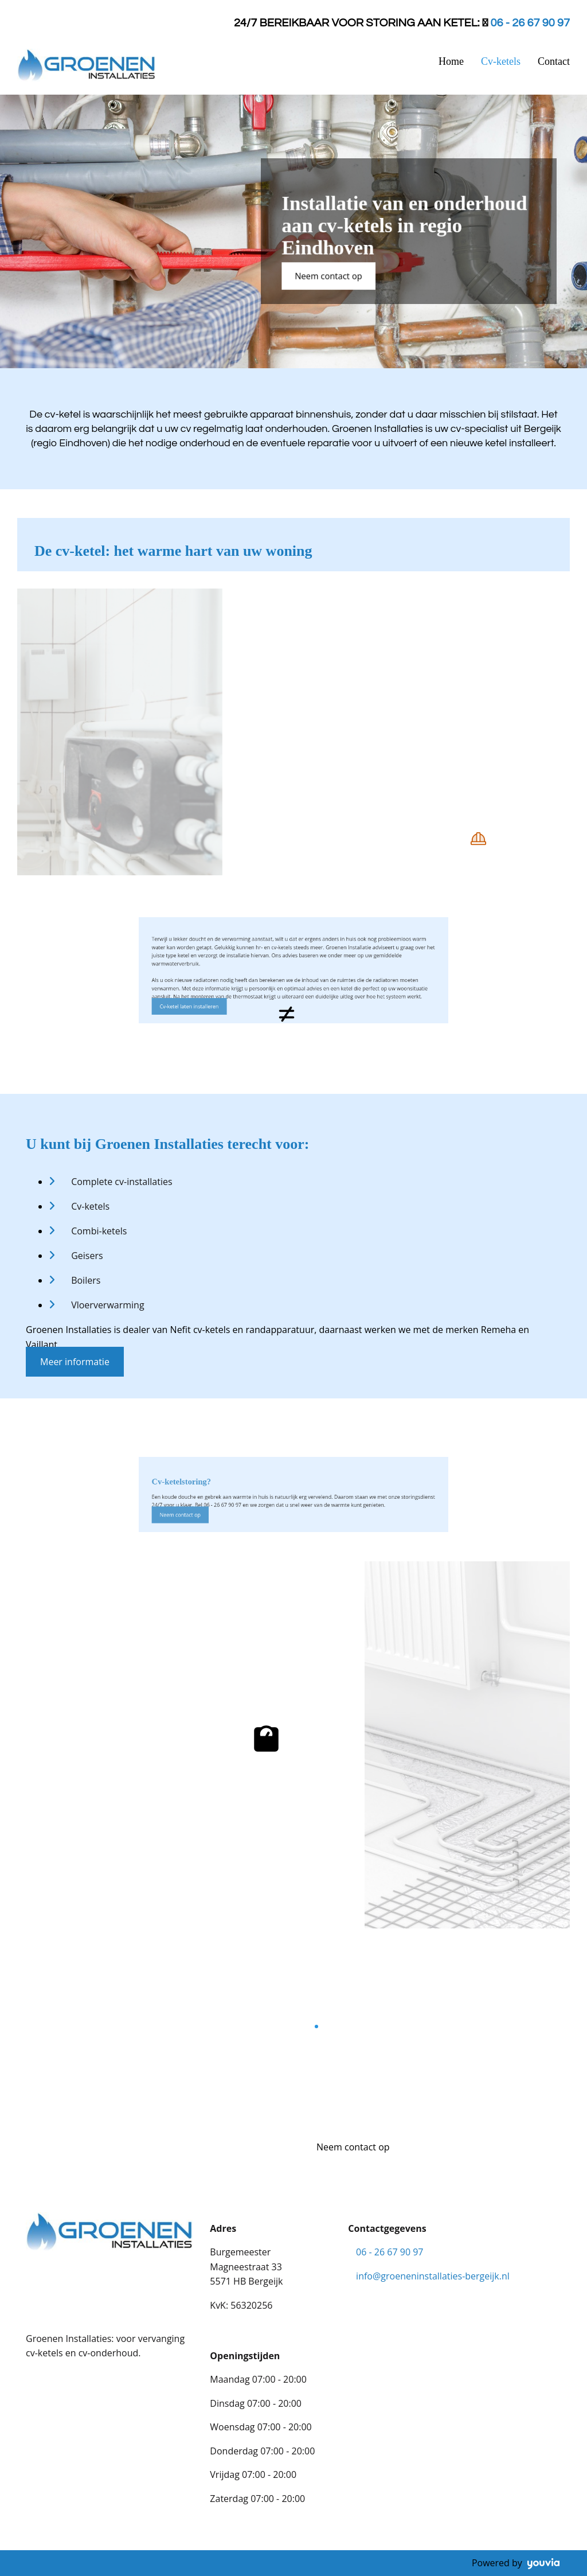 This screenshot has width=587, height=2576. I want to click on view weight or body measurements, so click(266, 1739).